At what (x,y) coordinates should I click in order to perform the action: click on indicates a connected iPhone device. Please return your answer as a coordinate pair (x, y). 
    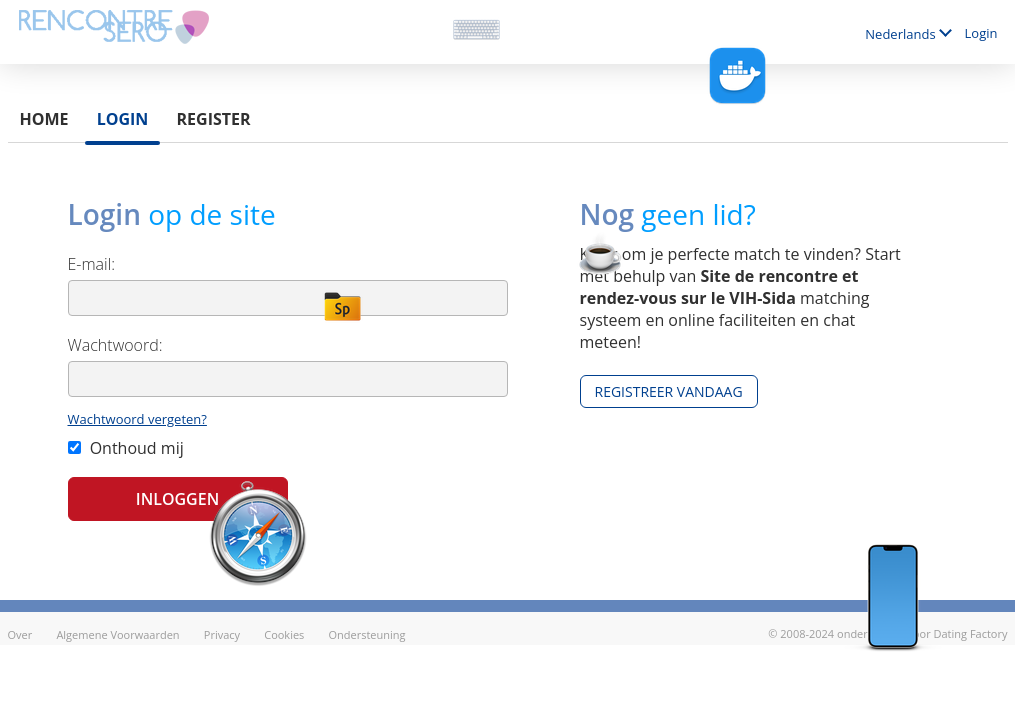
    Looking at the image, I should click on (893, 598).